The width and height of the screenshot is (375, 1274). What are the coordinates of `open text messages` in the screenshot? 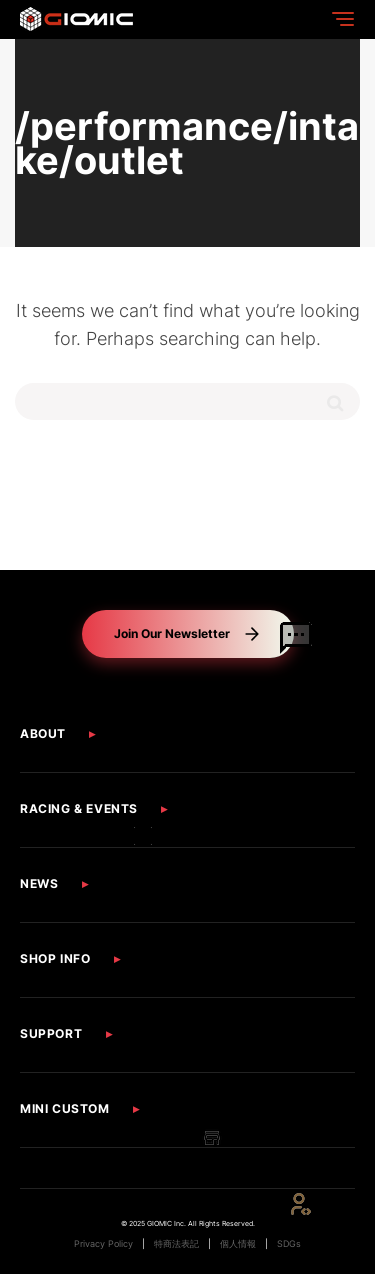 It's located at (296, 638).